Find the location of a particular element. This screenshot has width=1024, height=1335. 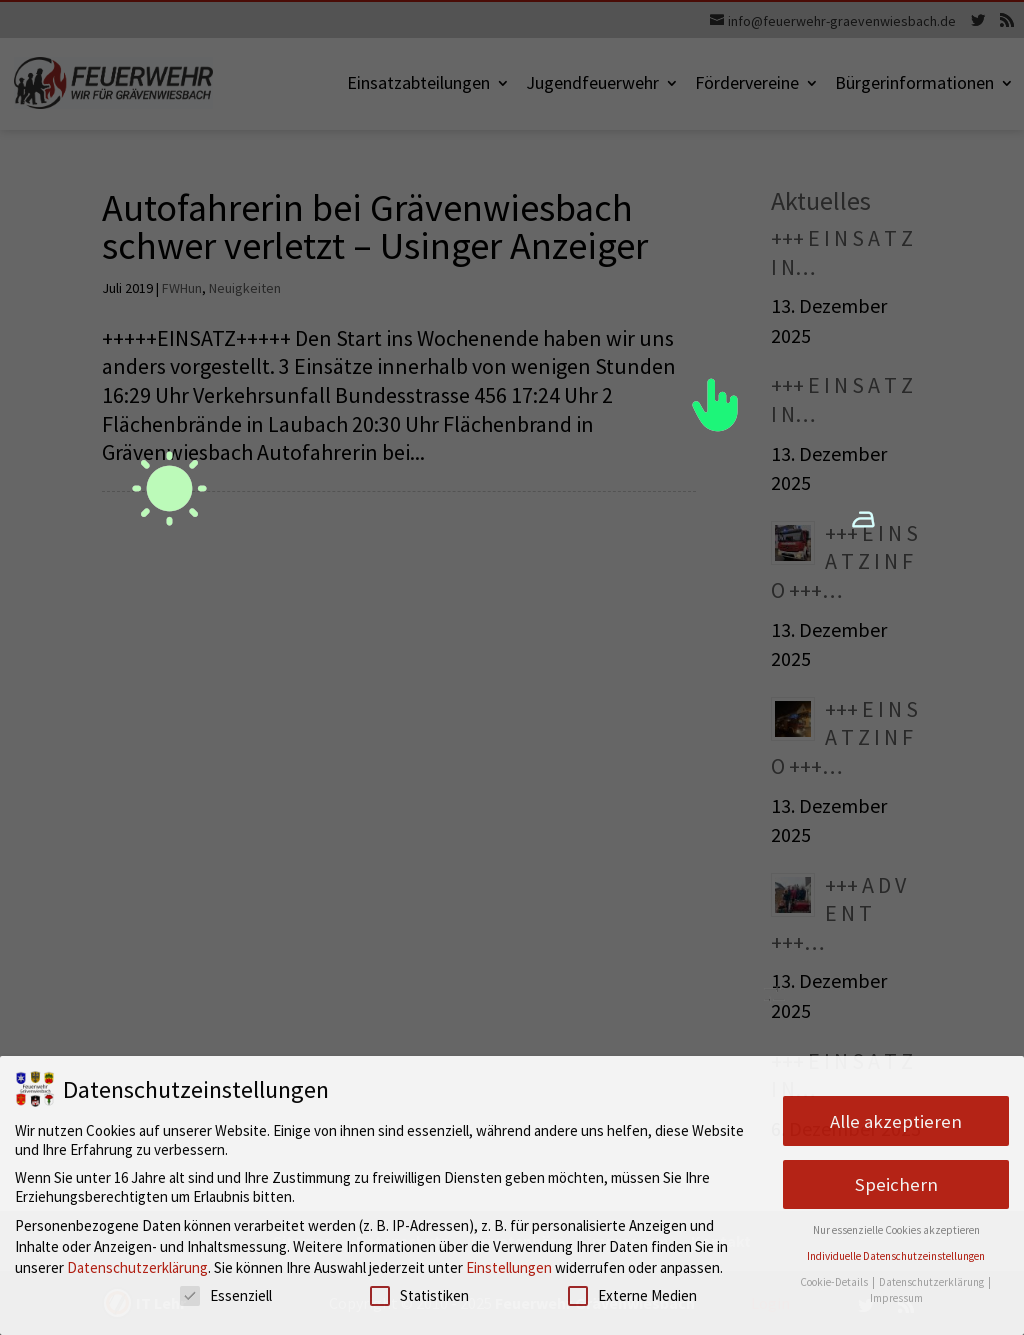

adjust settings or preferences is located at coordinates (774, 994).